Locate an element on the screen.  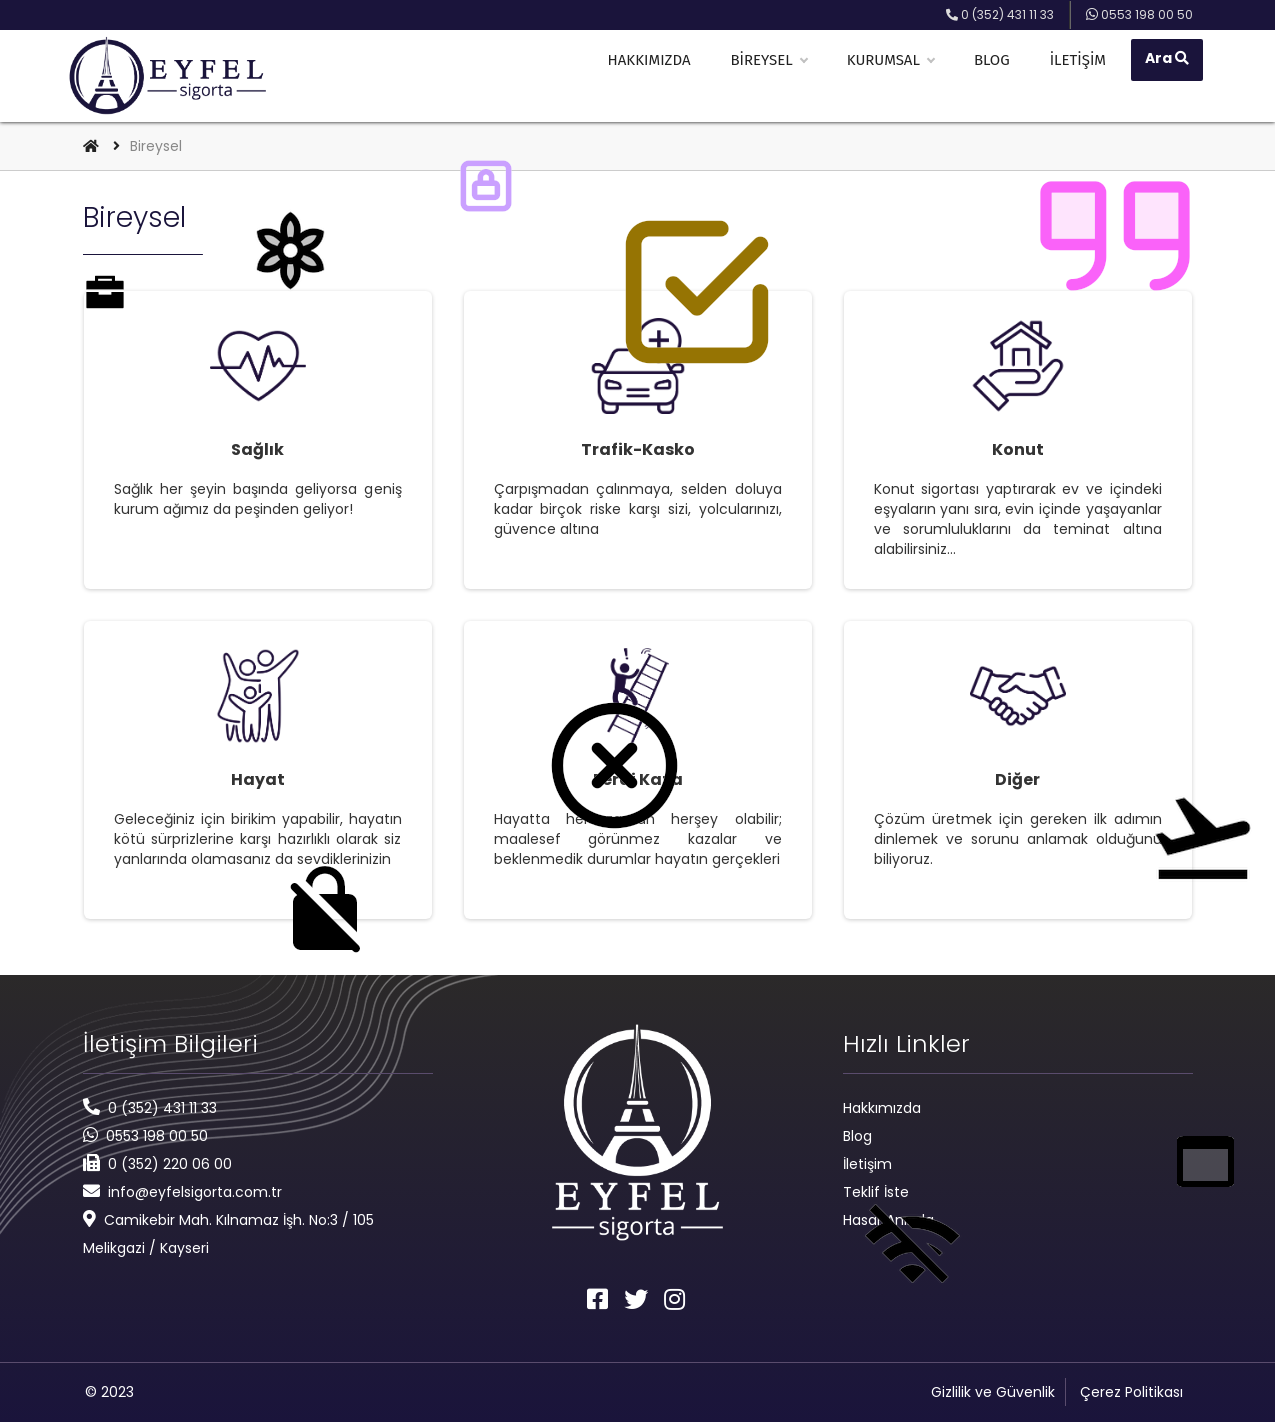
indicates wifi is disabled or disconnected is located at coordinates (912, 1248).